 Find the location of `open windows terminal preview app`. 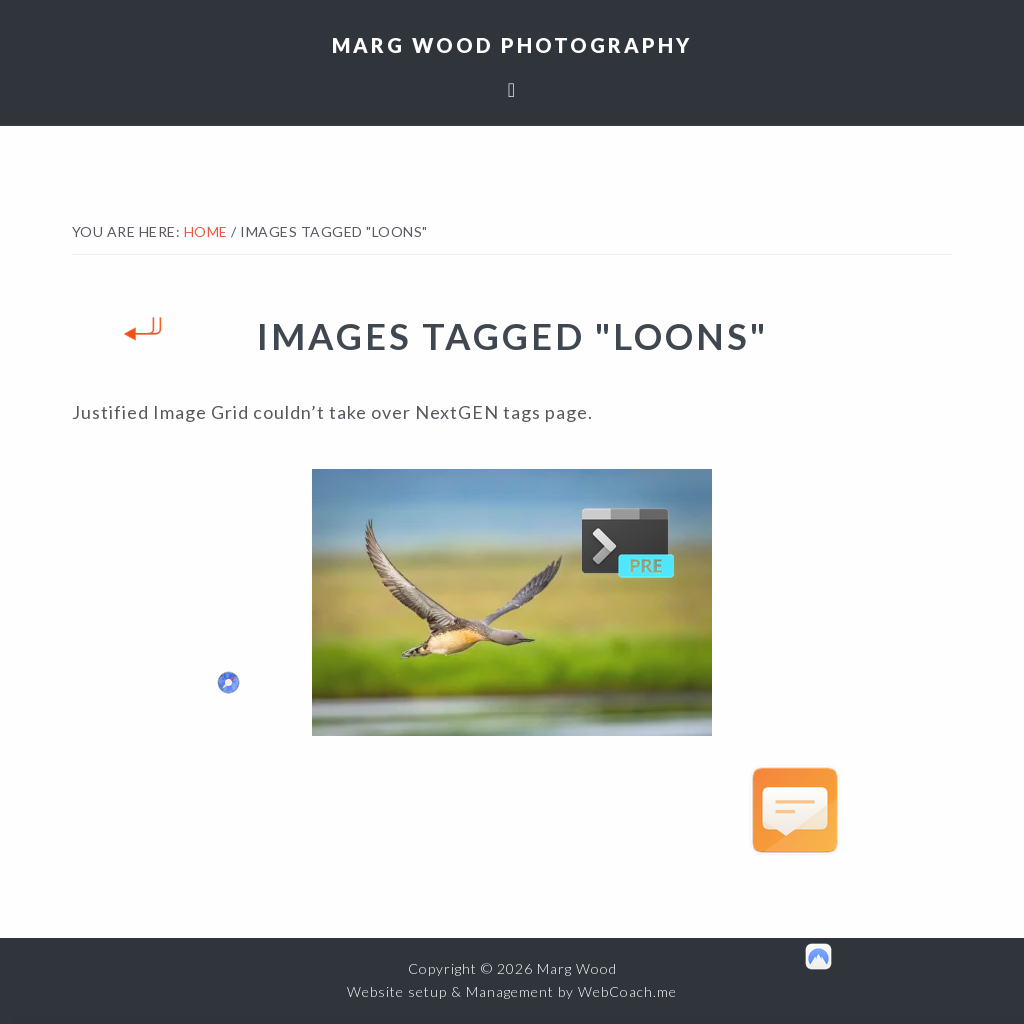

open windows terminal preview app is located at coordinates (628, 541).